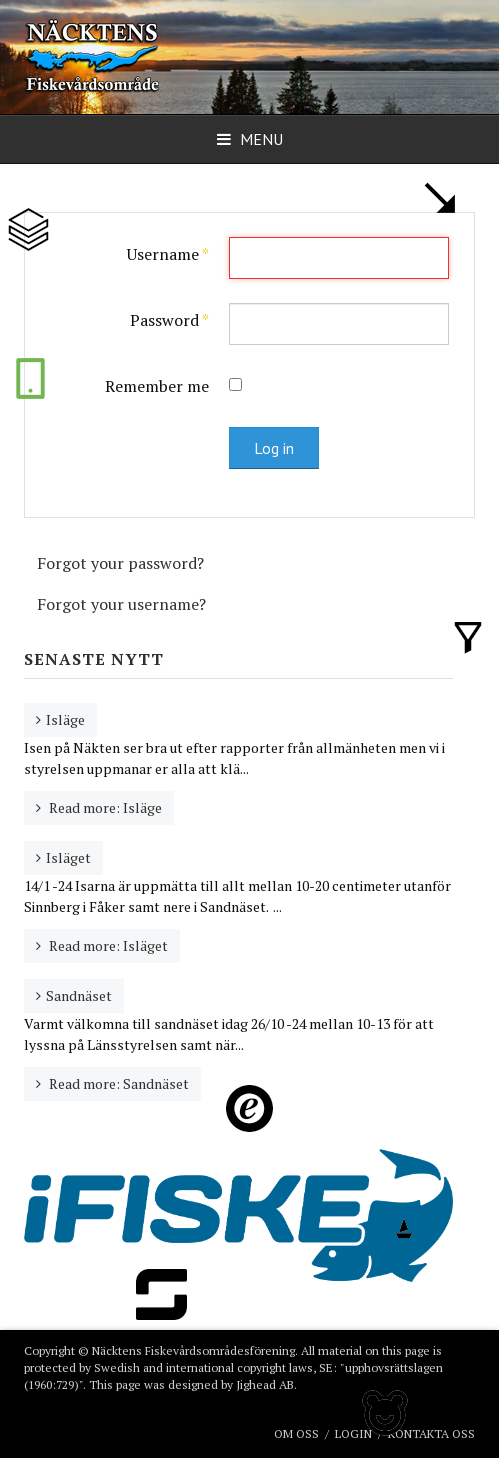 The height and width of the screenshot is (1458, 499). Describe the element at coordinates (249, 1108) in the screenshot. I see `trusted shops certification badge indicating verified seller status` at that location.